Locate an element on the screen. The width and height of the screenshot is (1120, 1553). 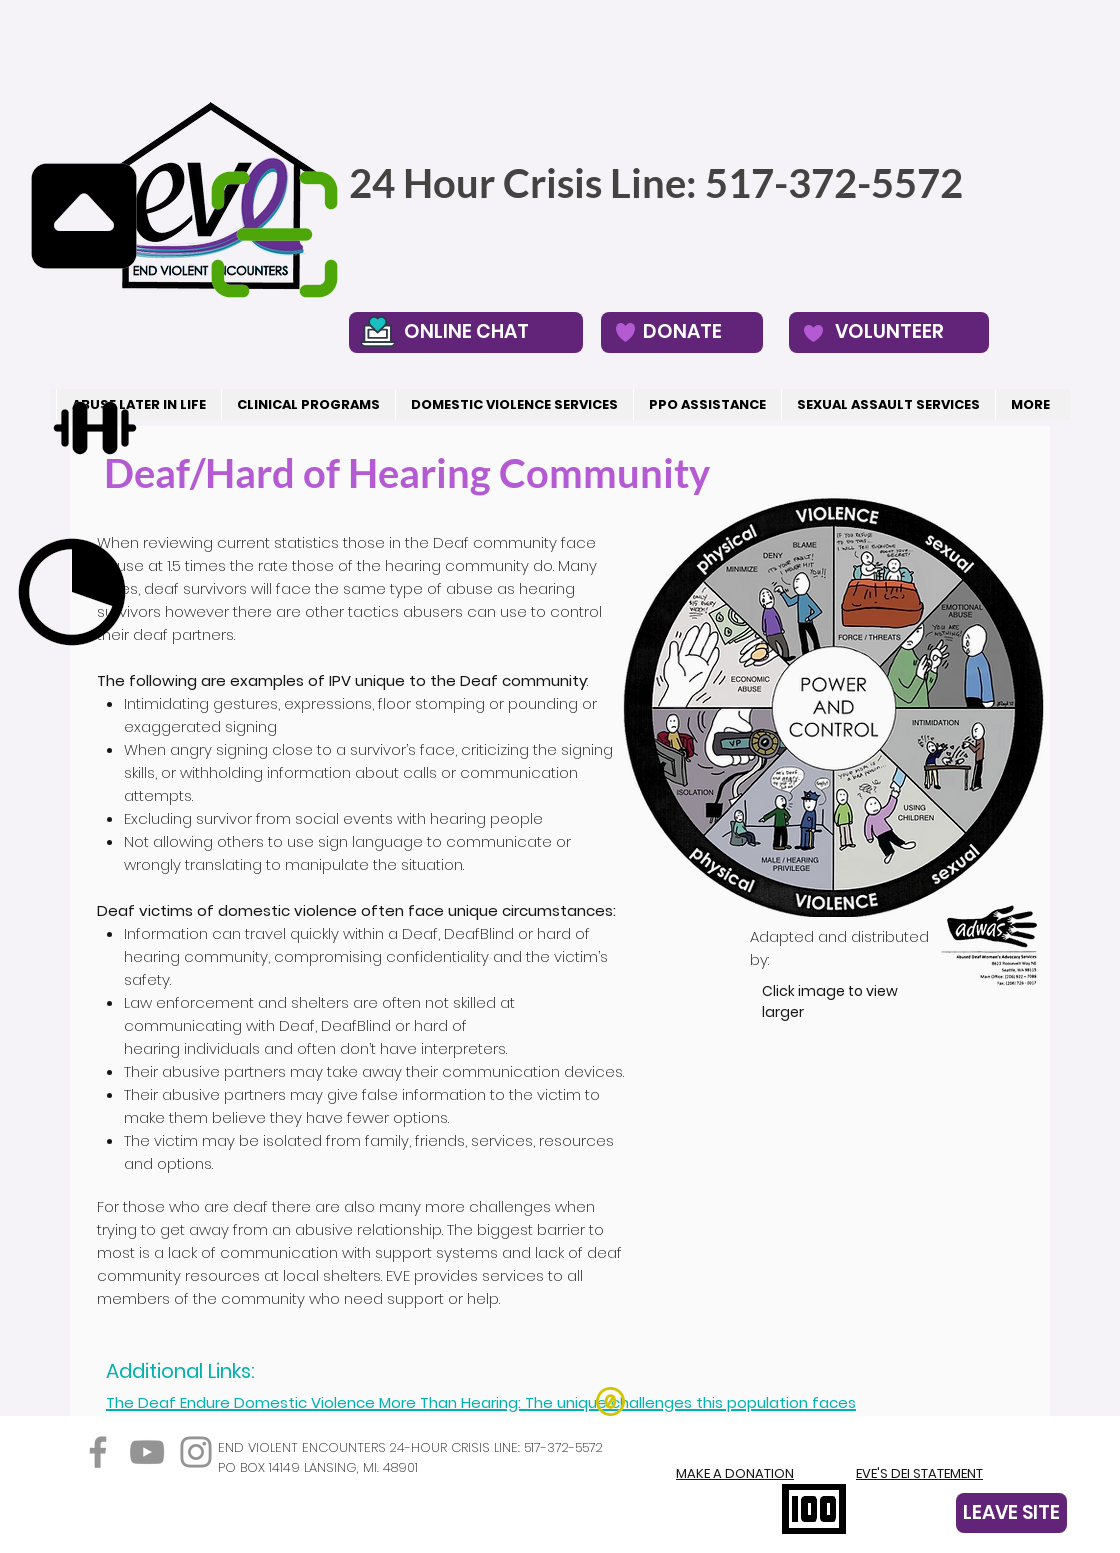
view currency or monetary information is located at coordinates (814, 1509).